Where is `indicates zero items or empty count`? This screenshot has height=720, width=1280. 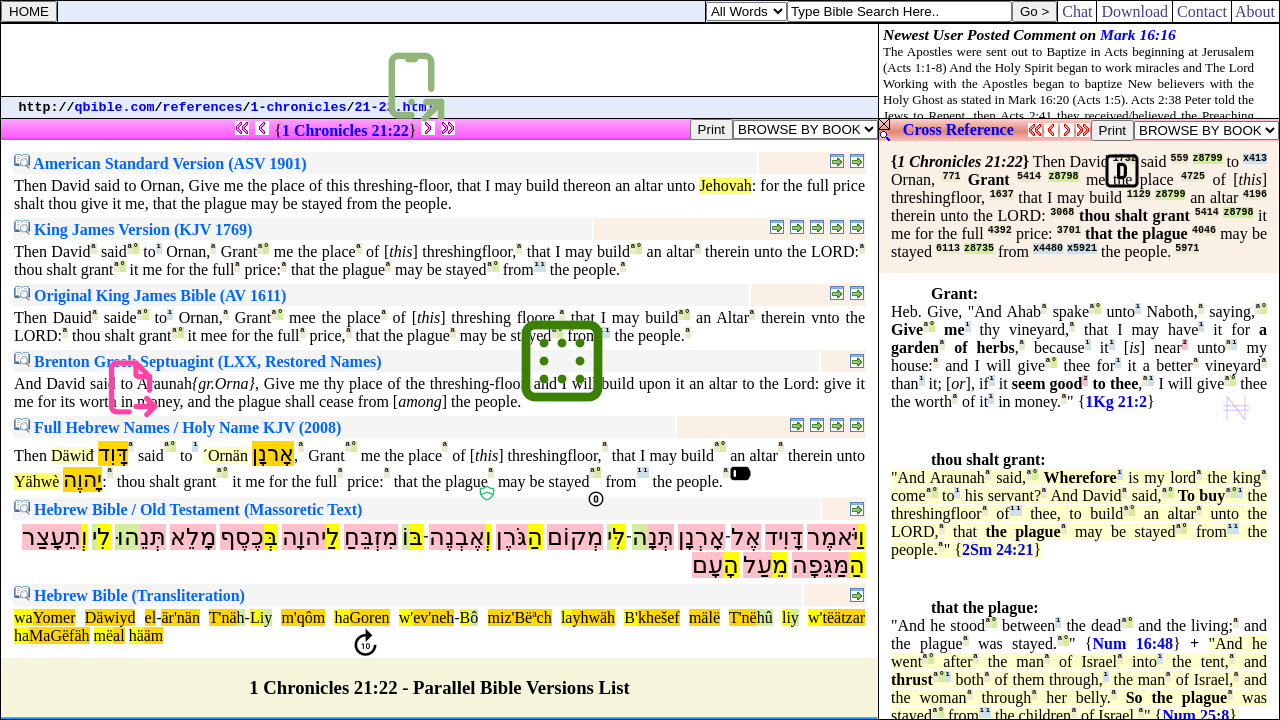 indicates zero items or empty count is located at coordinates (596, 499).